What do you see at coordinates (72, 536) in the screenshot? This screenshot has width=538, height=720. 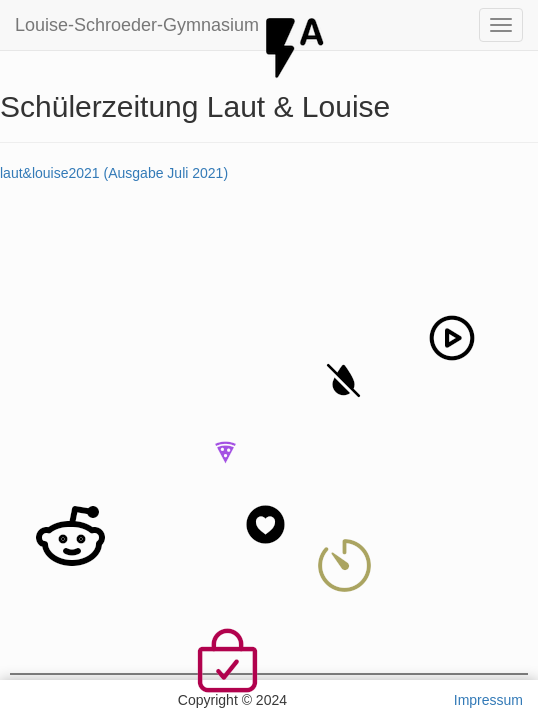 I see `open reddit` at bounding box center [72, 536].